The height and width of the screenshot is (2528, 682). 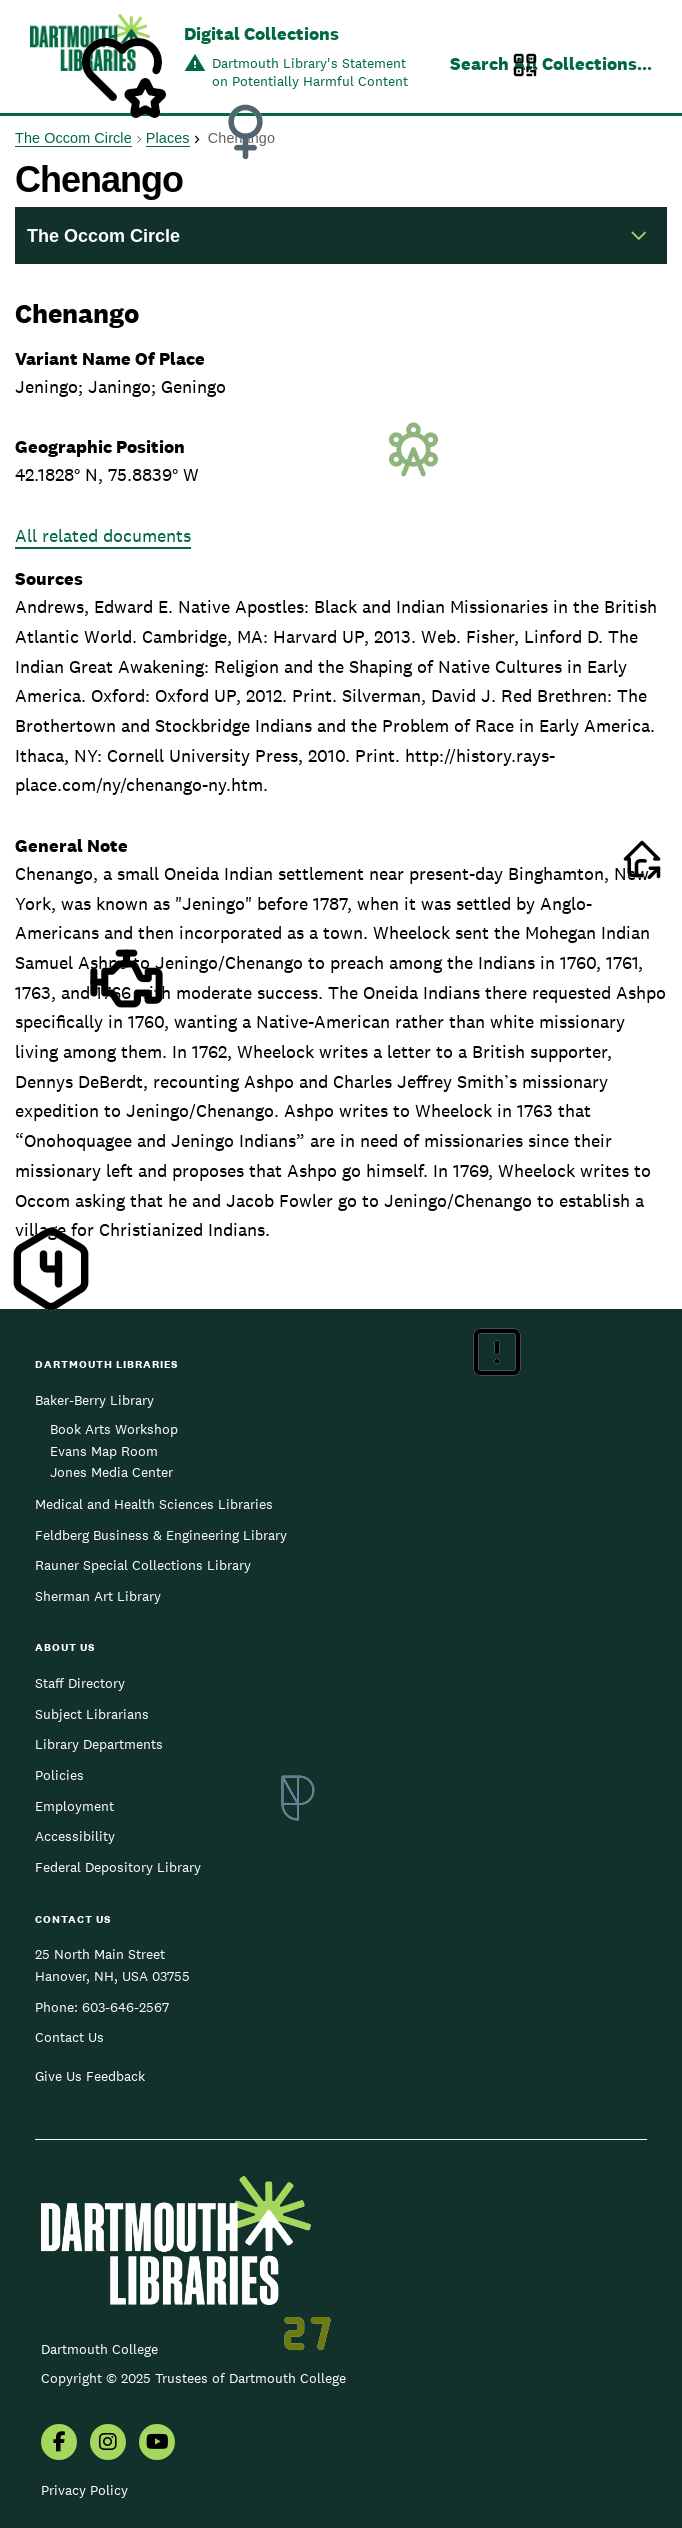 What do you see at coordinates (642, 859) in the screenshot?
I see `share a home or property listing` at bounding box center [642, 859].